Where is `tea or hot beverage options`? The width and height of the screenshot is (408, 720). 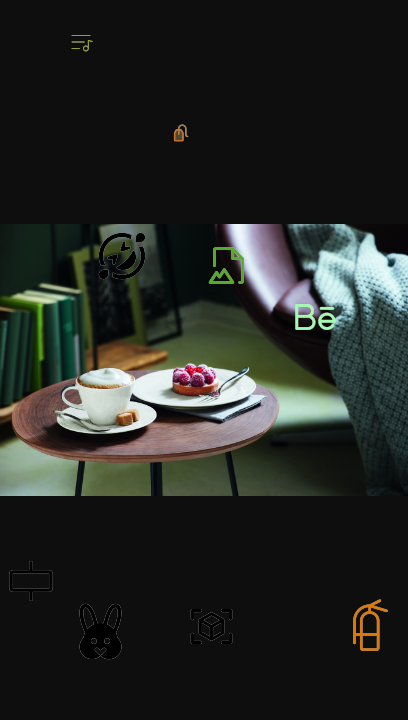
tea or hot beverage options is located at coordinates (180, 133).